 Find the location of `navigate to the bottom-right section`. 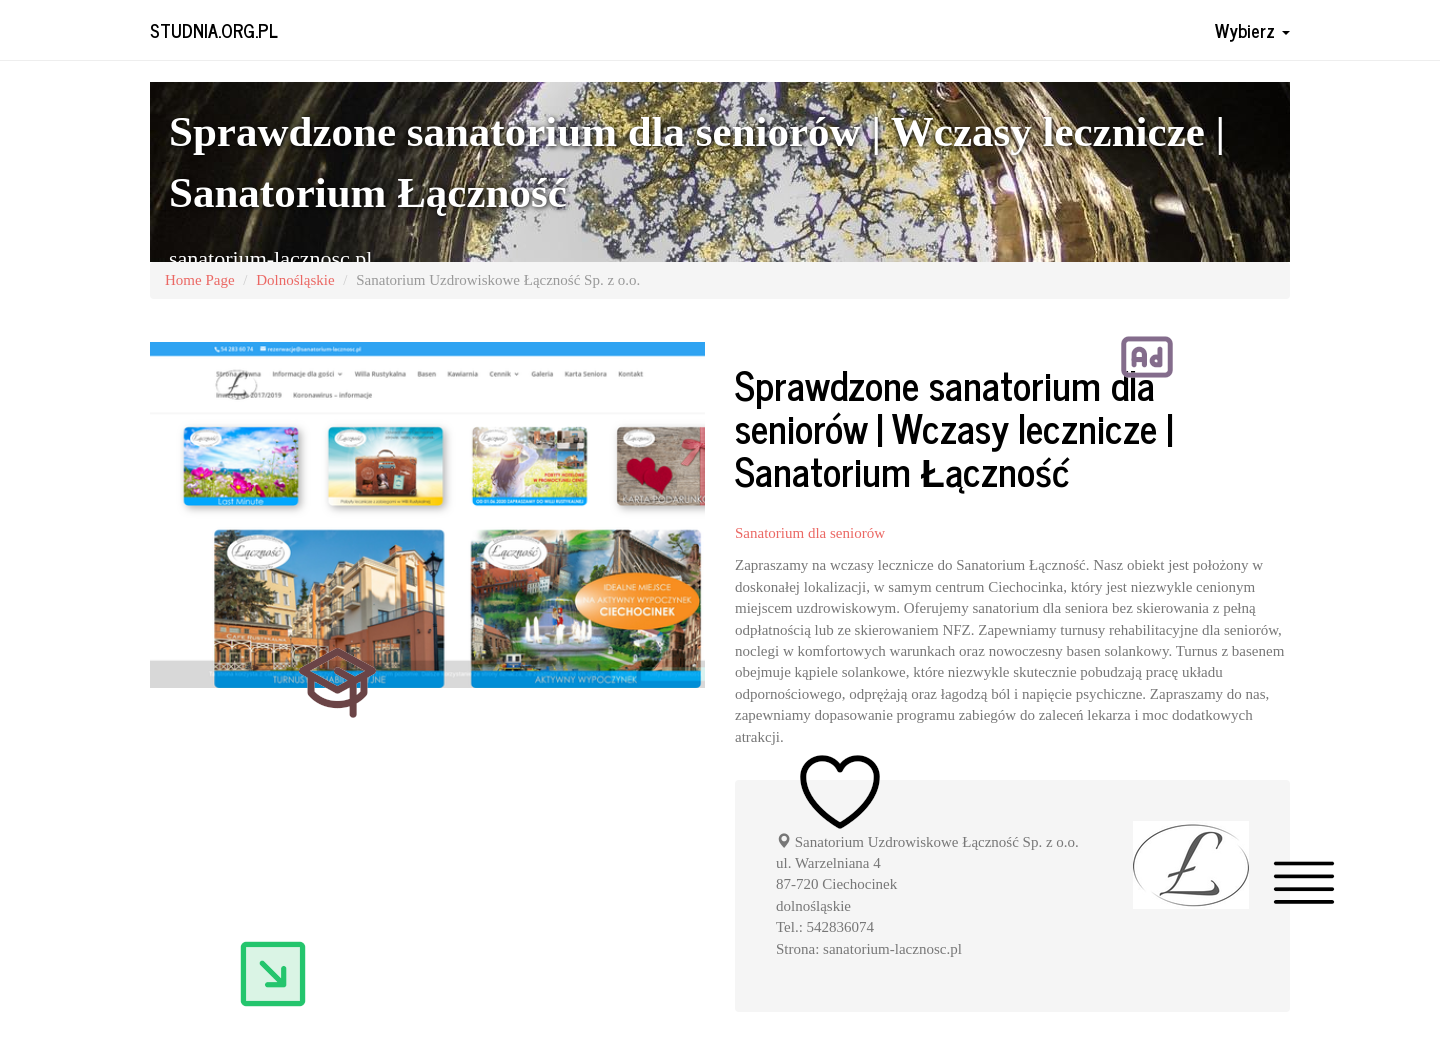

navigate to the bottom-right section is located at coordinates (273, 974).